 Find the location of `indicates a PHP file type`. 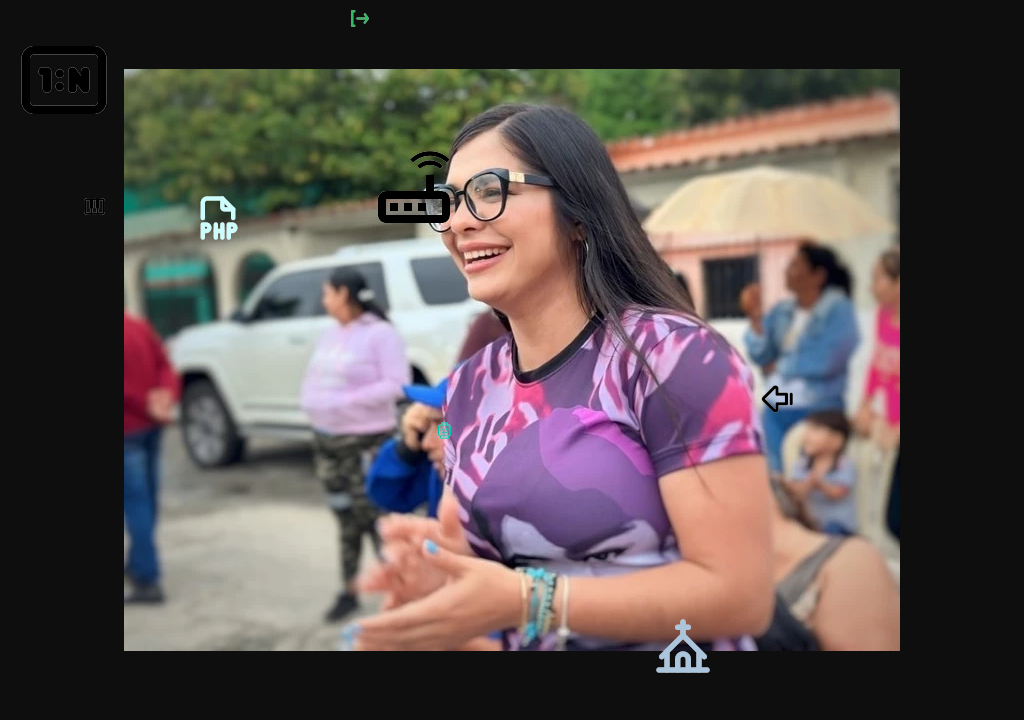

indicates a PHP file type is located at coordinates (218, 218).